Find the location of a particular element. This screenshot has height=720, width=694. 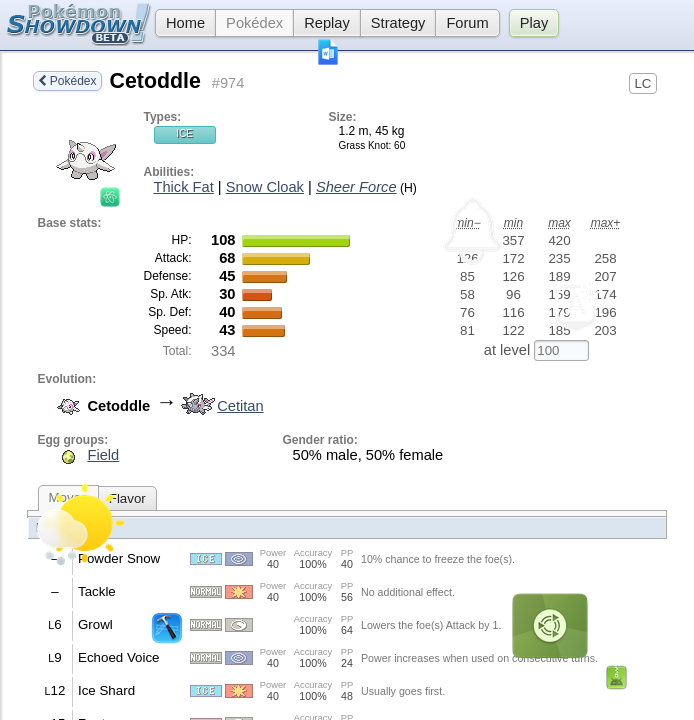

notifications are currently disabled is located at coordinates (472, 231).